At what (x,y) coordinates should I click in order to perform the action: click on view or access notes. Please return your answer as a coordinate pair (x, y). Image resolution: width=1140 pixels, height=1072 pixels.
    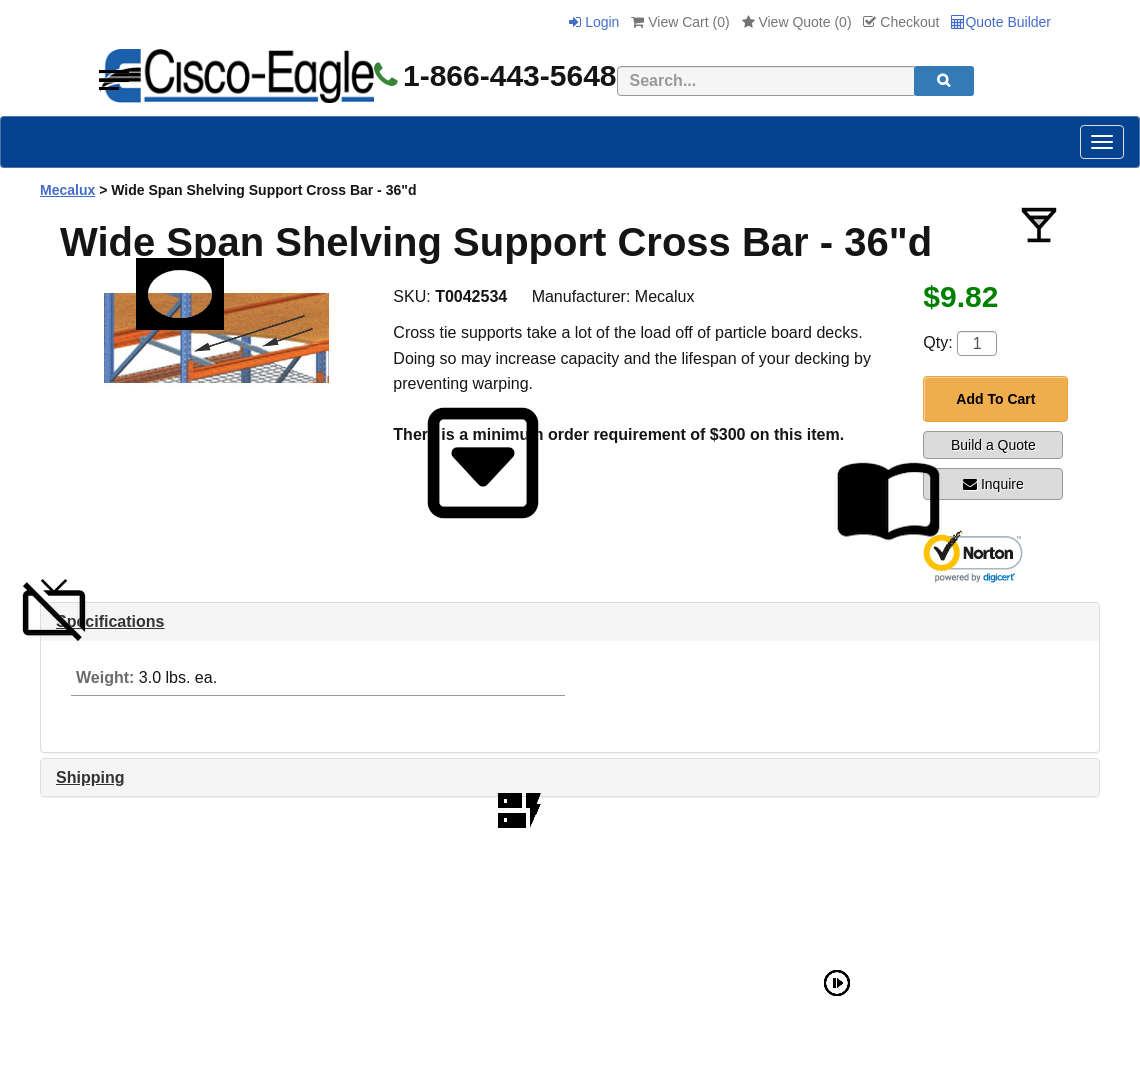
    Looking at the image, I should click on (114, 80).